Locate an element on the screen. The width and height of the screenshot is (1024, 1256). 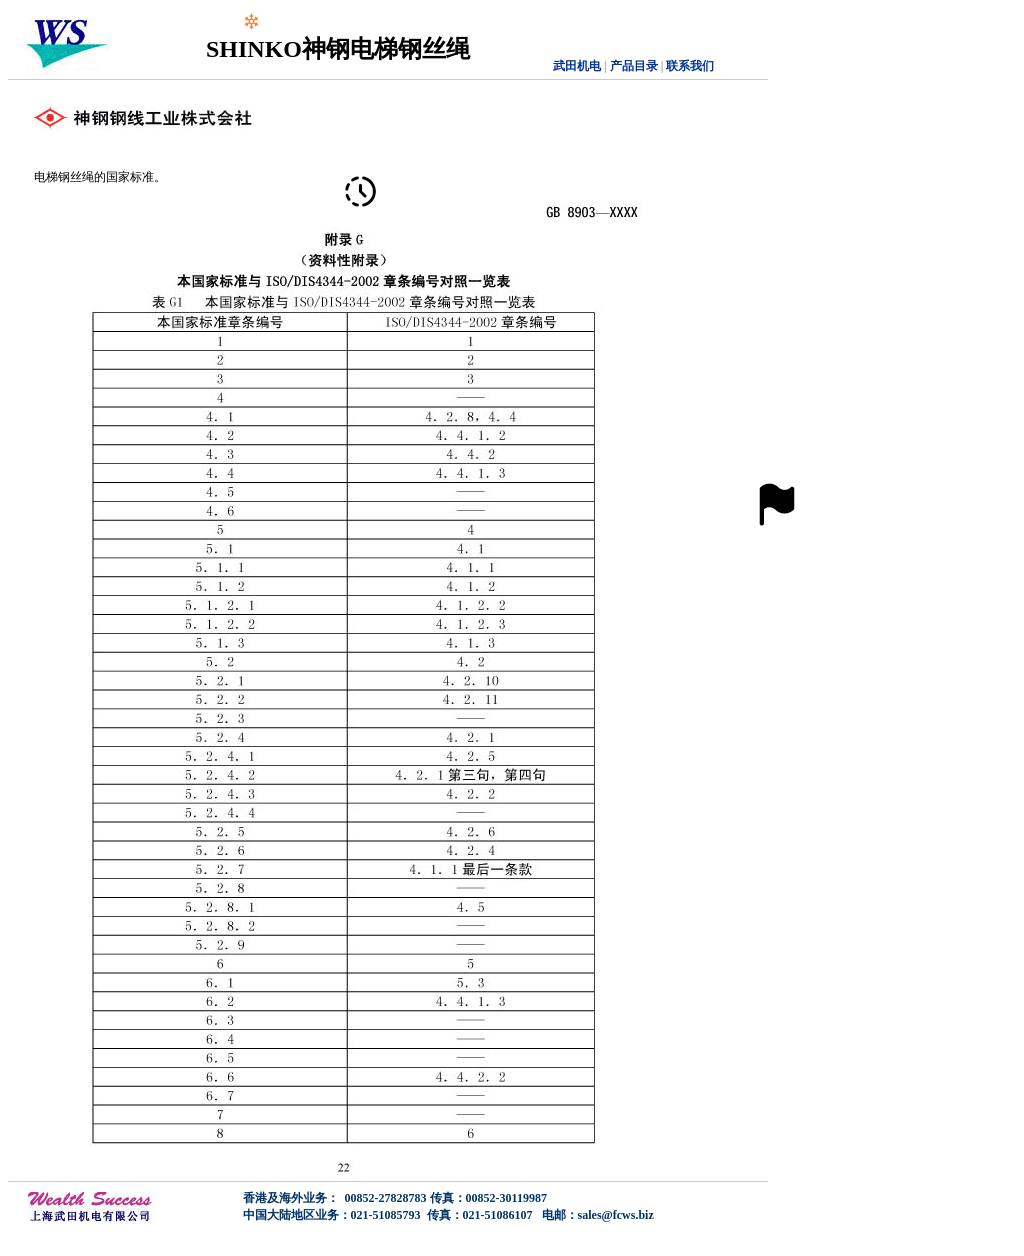
activate cooling or air conditioning mode is located at coordinates (251, 21).